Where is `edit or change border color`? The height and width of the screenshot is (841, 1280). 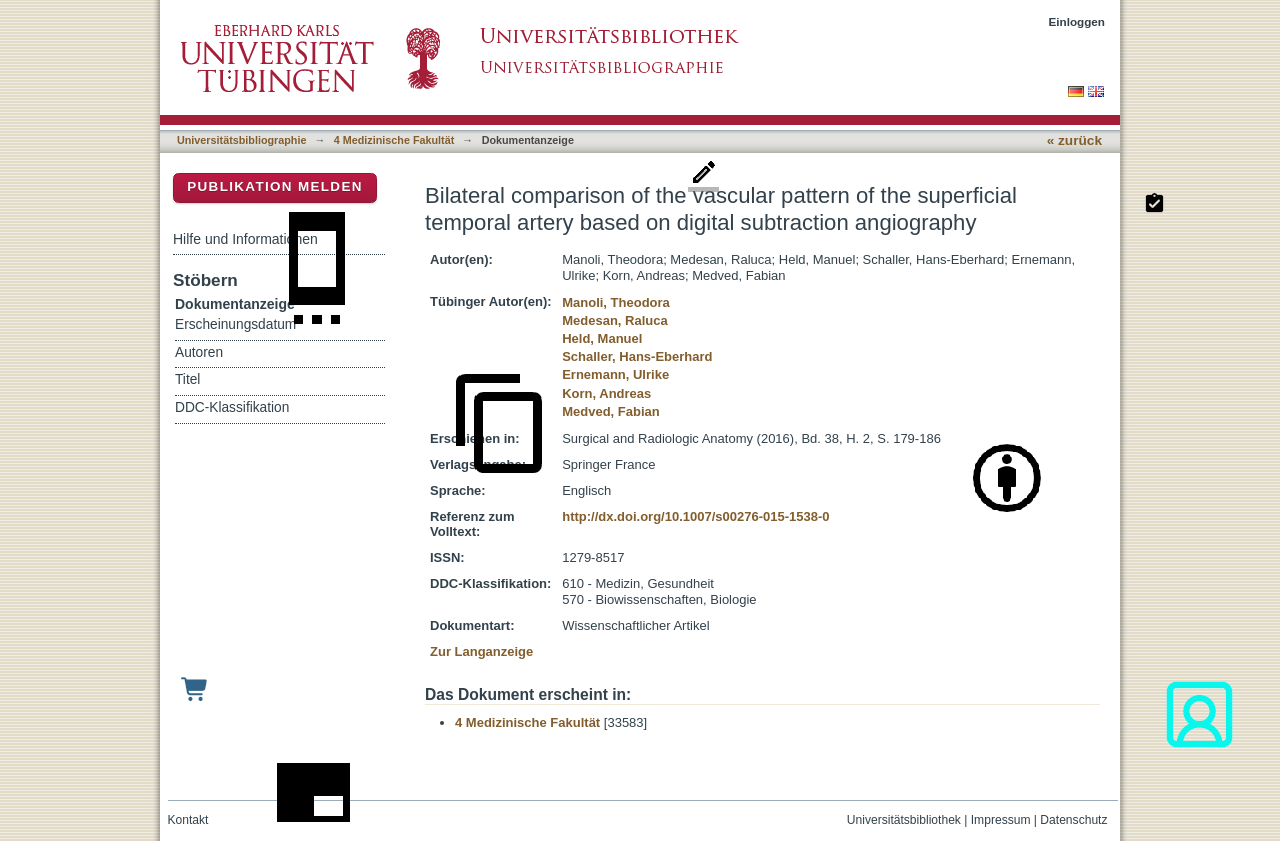
edit or change border color is located at coordinates (703, 176).